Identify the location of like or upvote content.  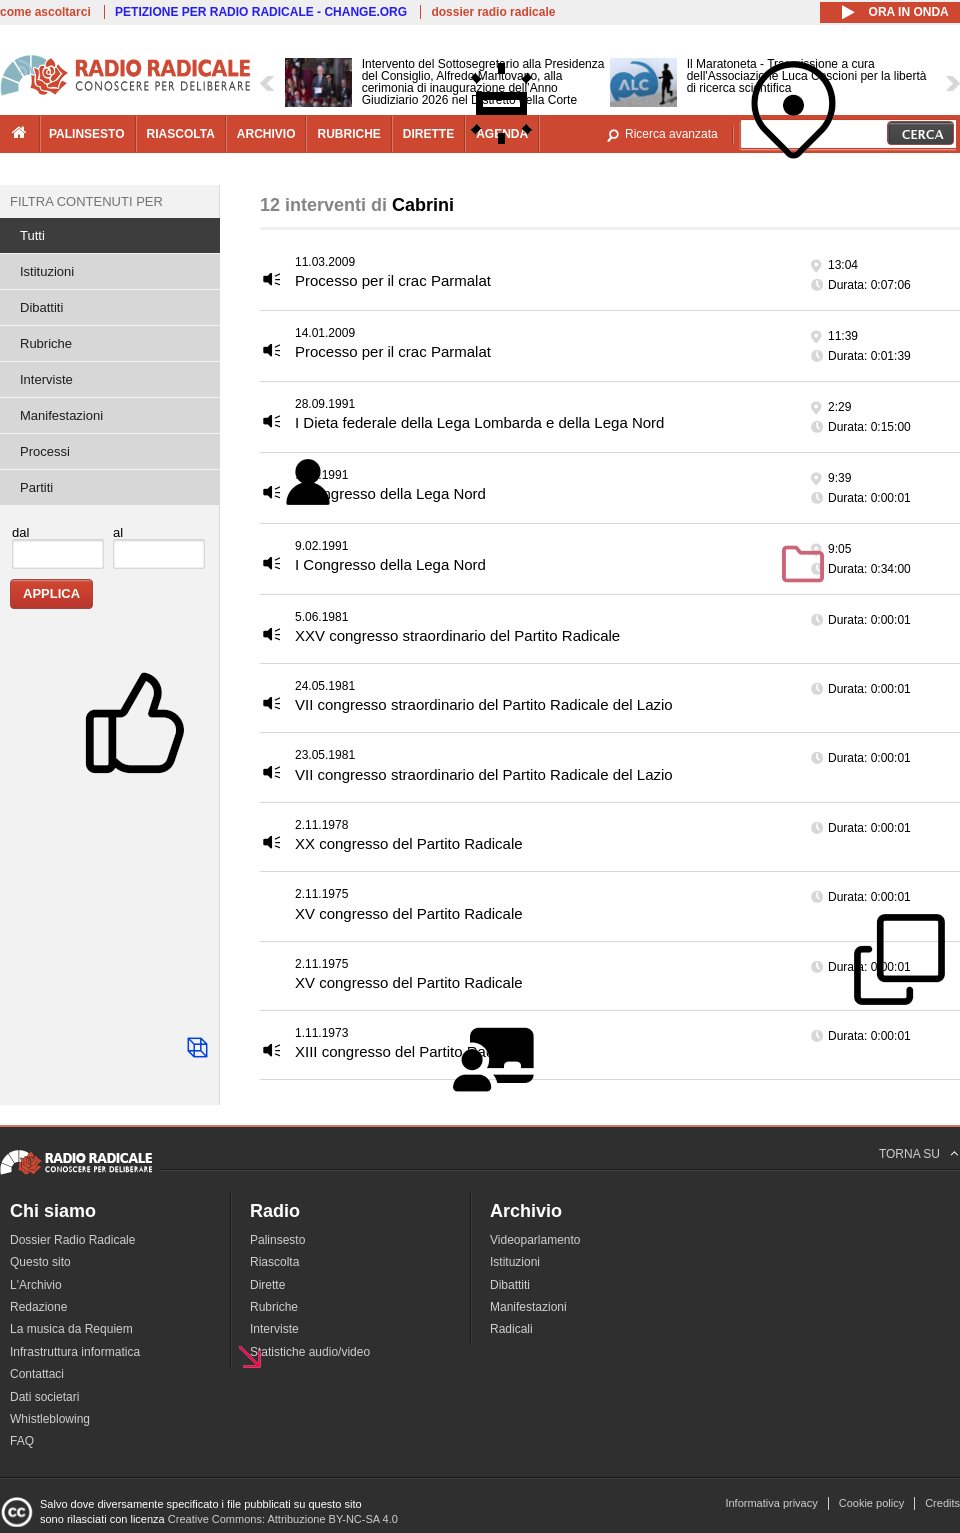
(133, 725).